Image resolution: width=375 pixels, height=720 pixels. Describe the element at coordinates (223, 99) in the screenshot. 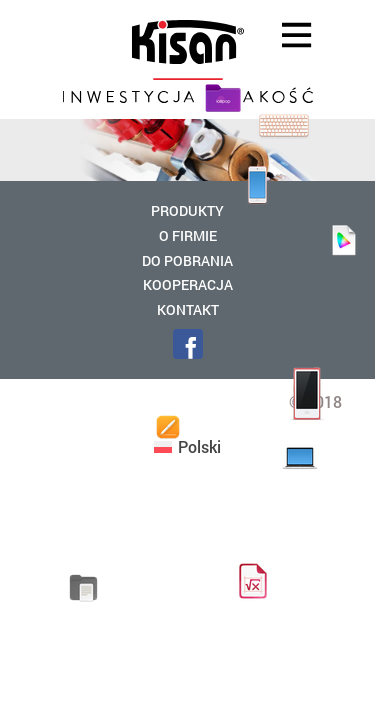

I see `open android lollipop system folder` at that location.